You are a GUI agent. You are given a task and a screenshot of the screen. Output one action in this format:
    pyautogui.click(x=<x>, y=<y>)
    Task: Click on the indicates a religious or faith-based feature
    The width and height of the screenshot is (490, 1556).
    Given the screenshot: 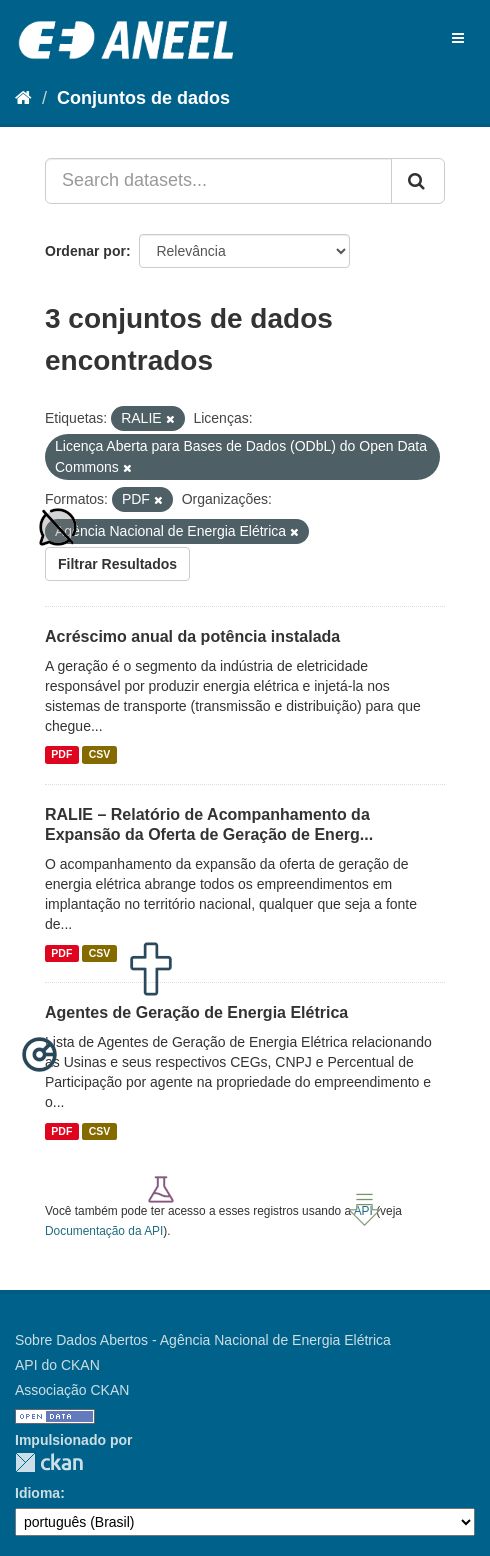 What is the action you would take?
    pyautogui.click(x=151, y=969)
    